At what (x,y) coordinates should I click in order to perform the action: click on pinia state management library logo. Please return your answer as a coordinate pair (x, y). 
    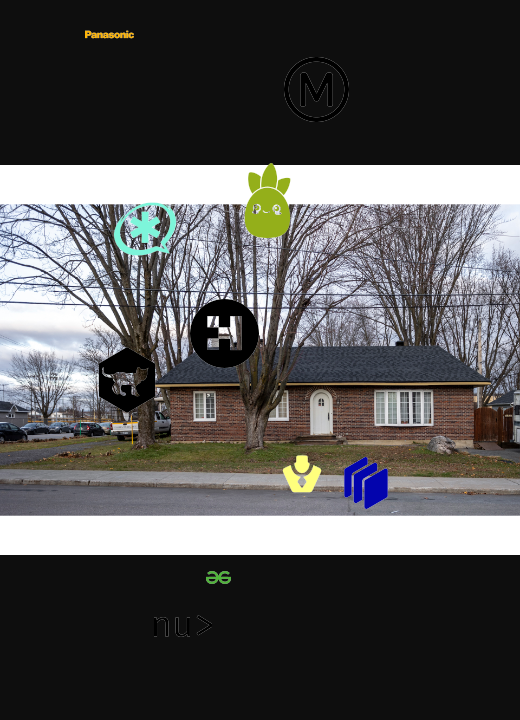
    Looking at the image, I should click on (267, 200).